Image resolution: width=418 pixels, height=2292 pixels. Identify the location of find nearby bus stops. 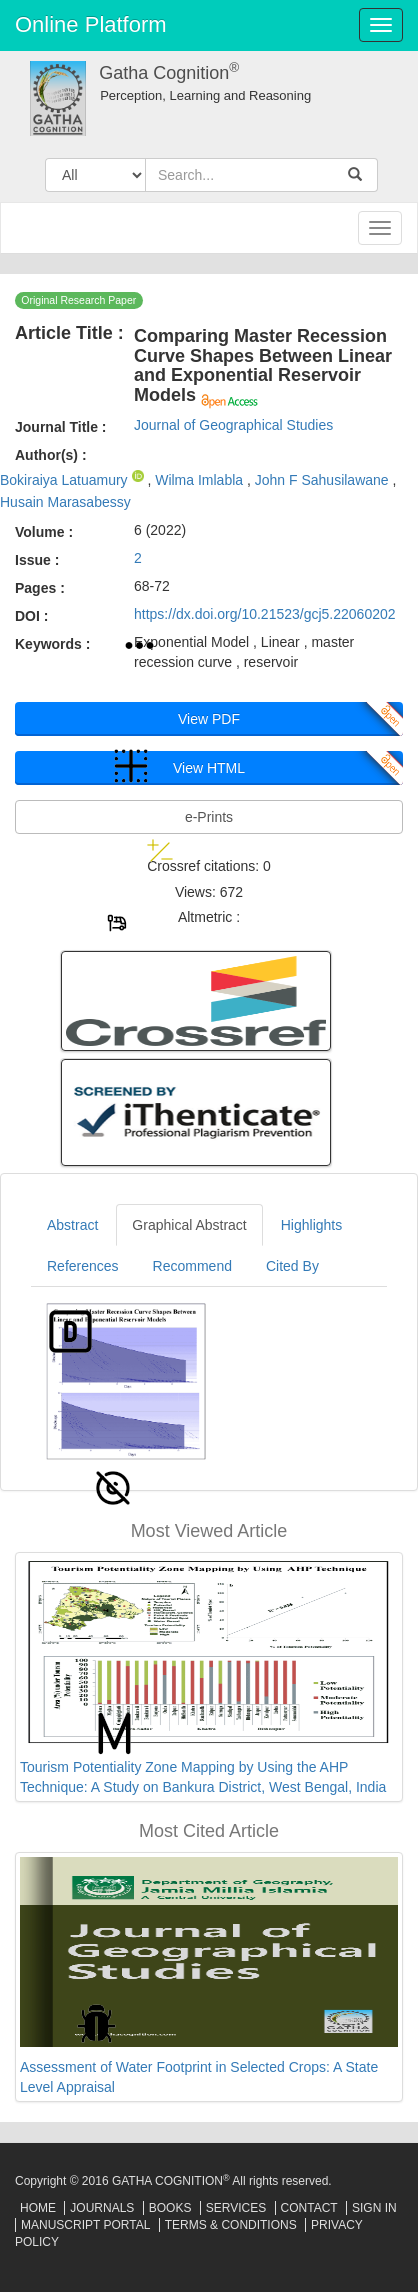
(116, 923).